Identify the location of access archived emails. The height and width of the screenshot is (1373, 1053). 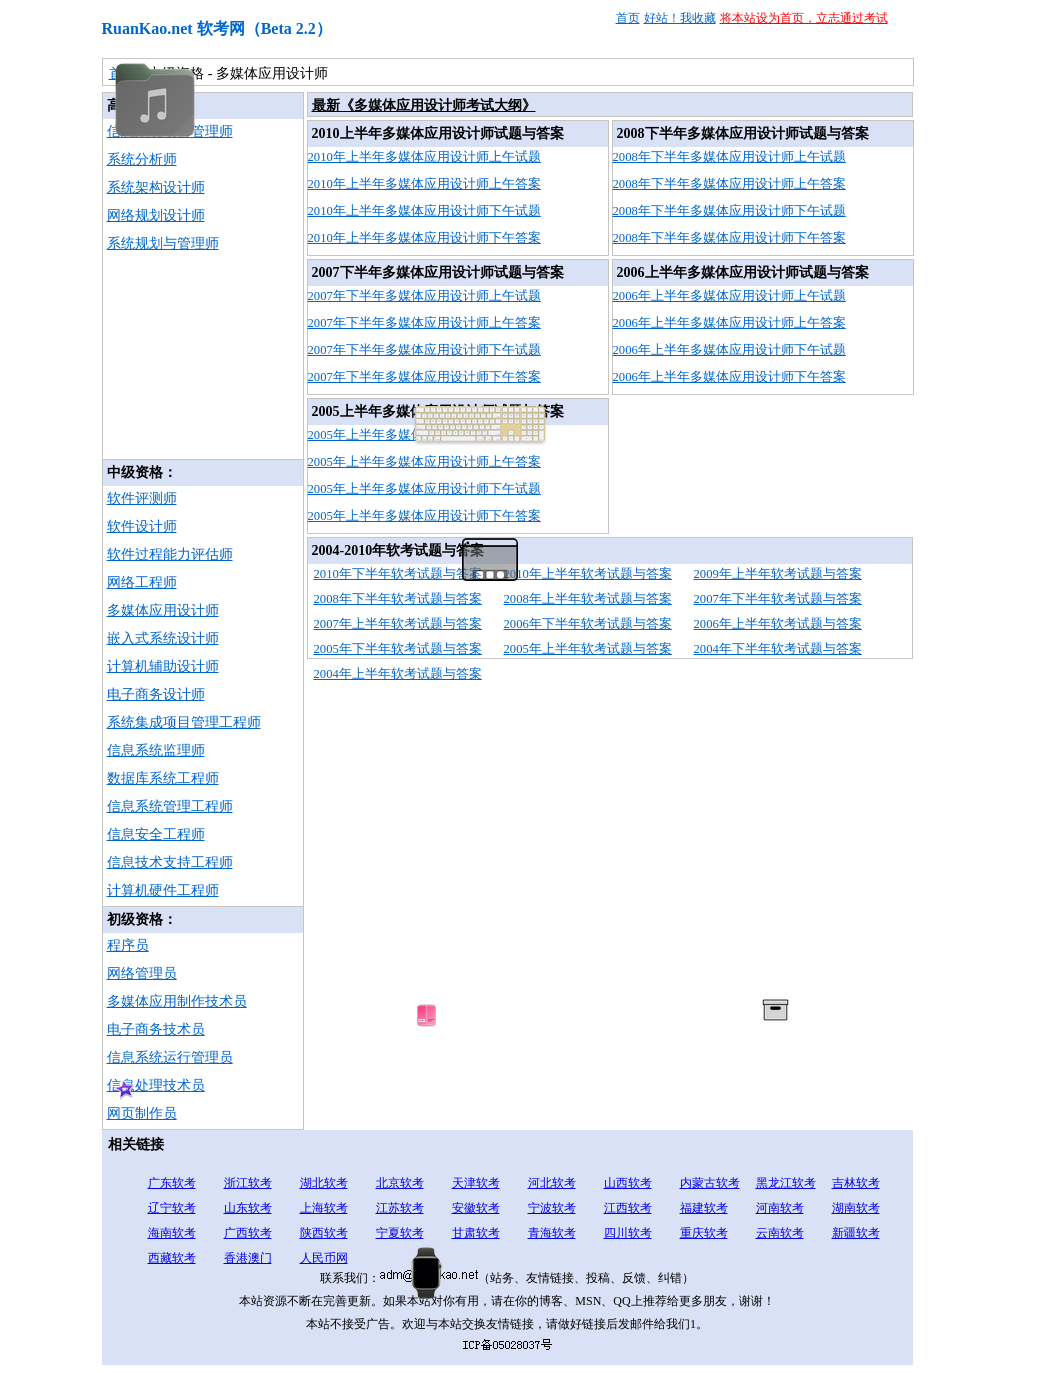
(775, 1009).